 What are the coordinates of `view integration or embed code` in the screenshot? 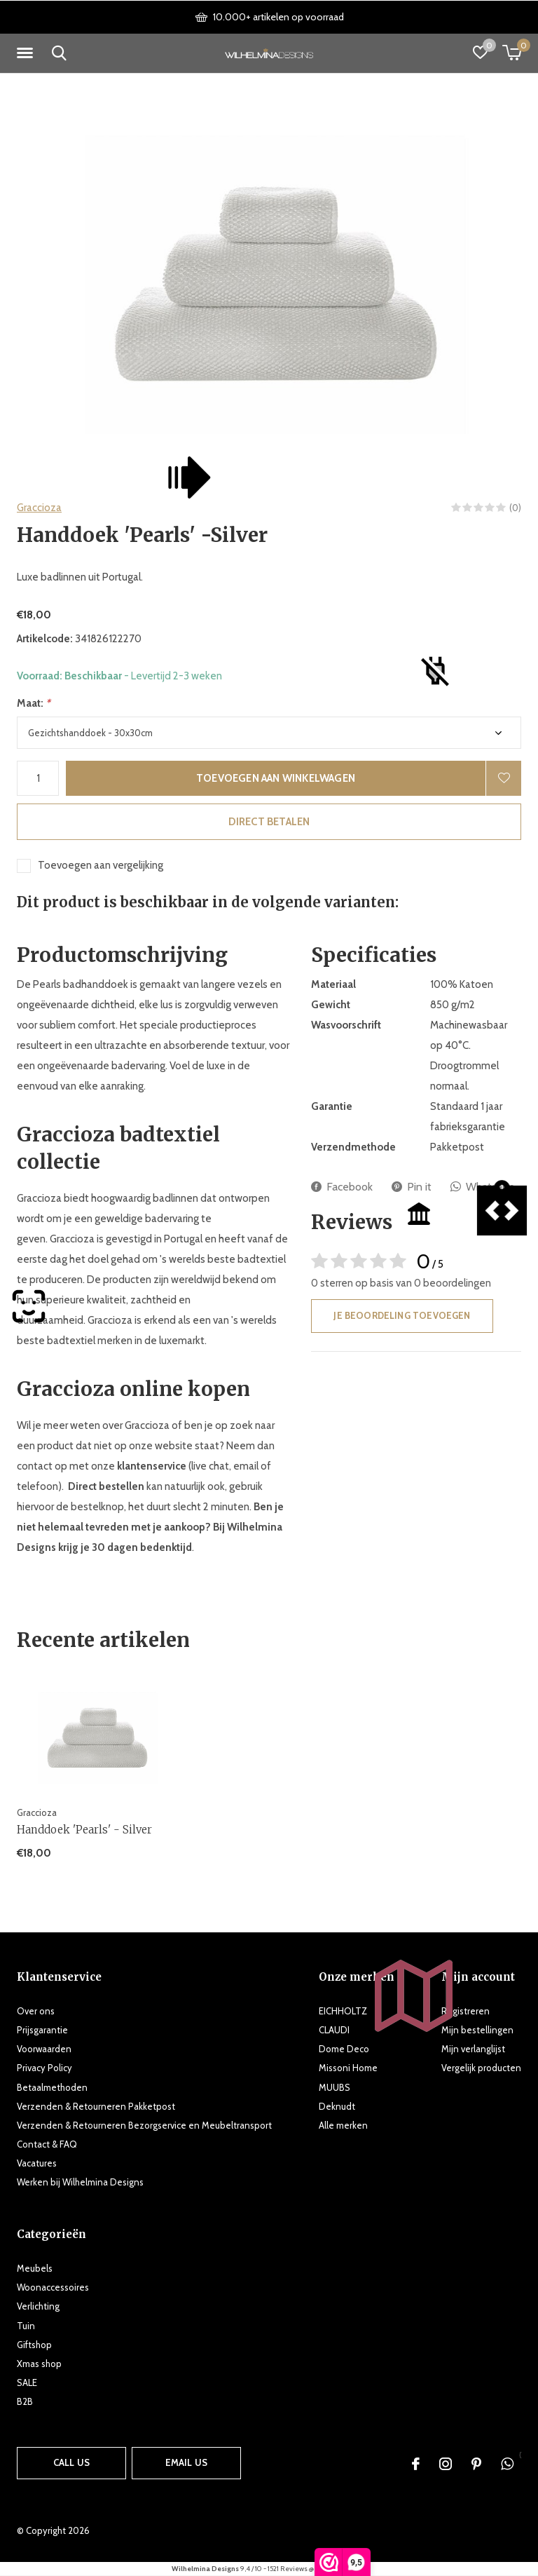 It's located at (502, 1210).